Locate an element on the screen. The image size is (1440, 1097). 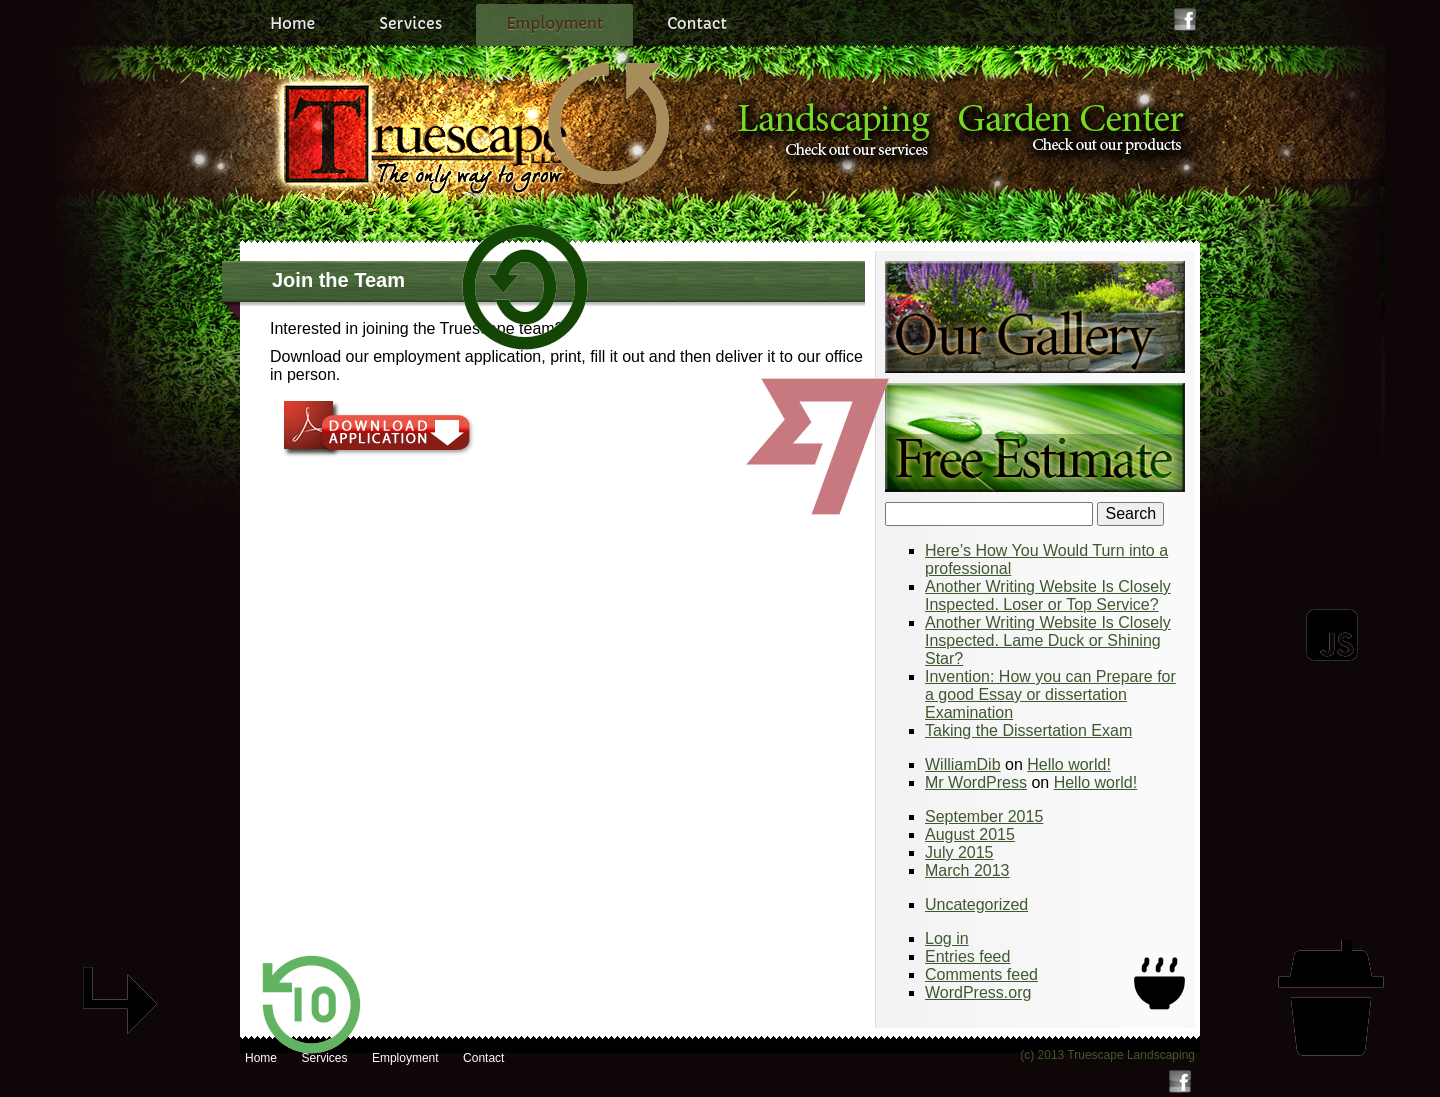
skip back 10 seconds in playback is located at coordinates (311, 1004).